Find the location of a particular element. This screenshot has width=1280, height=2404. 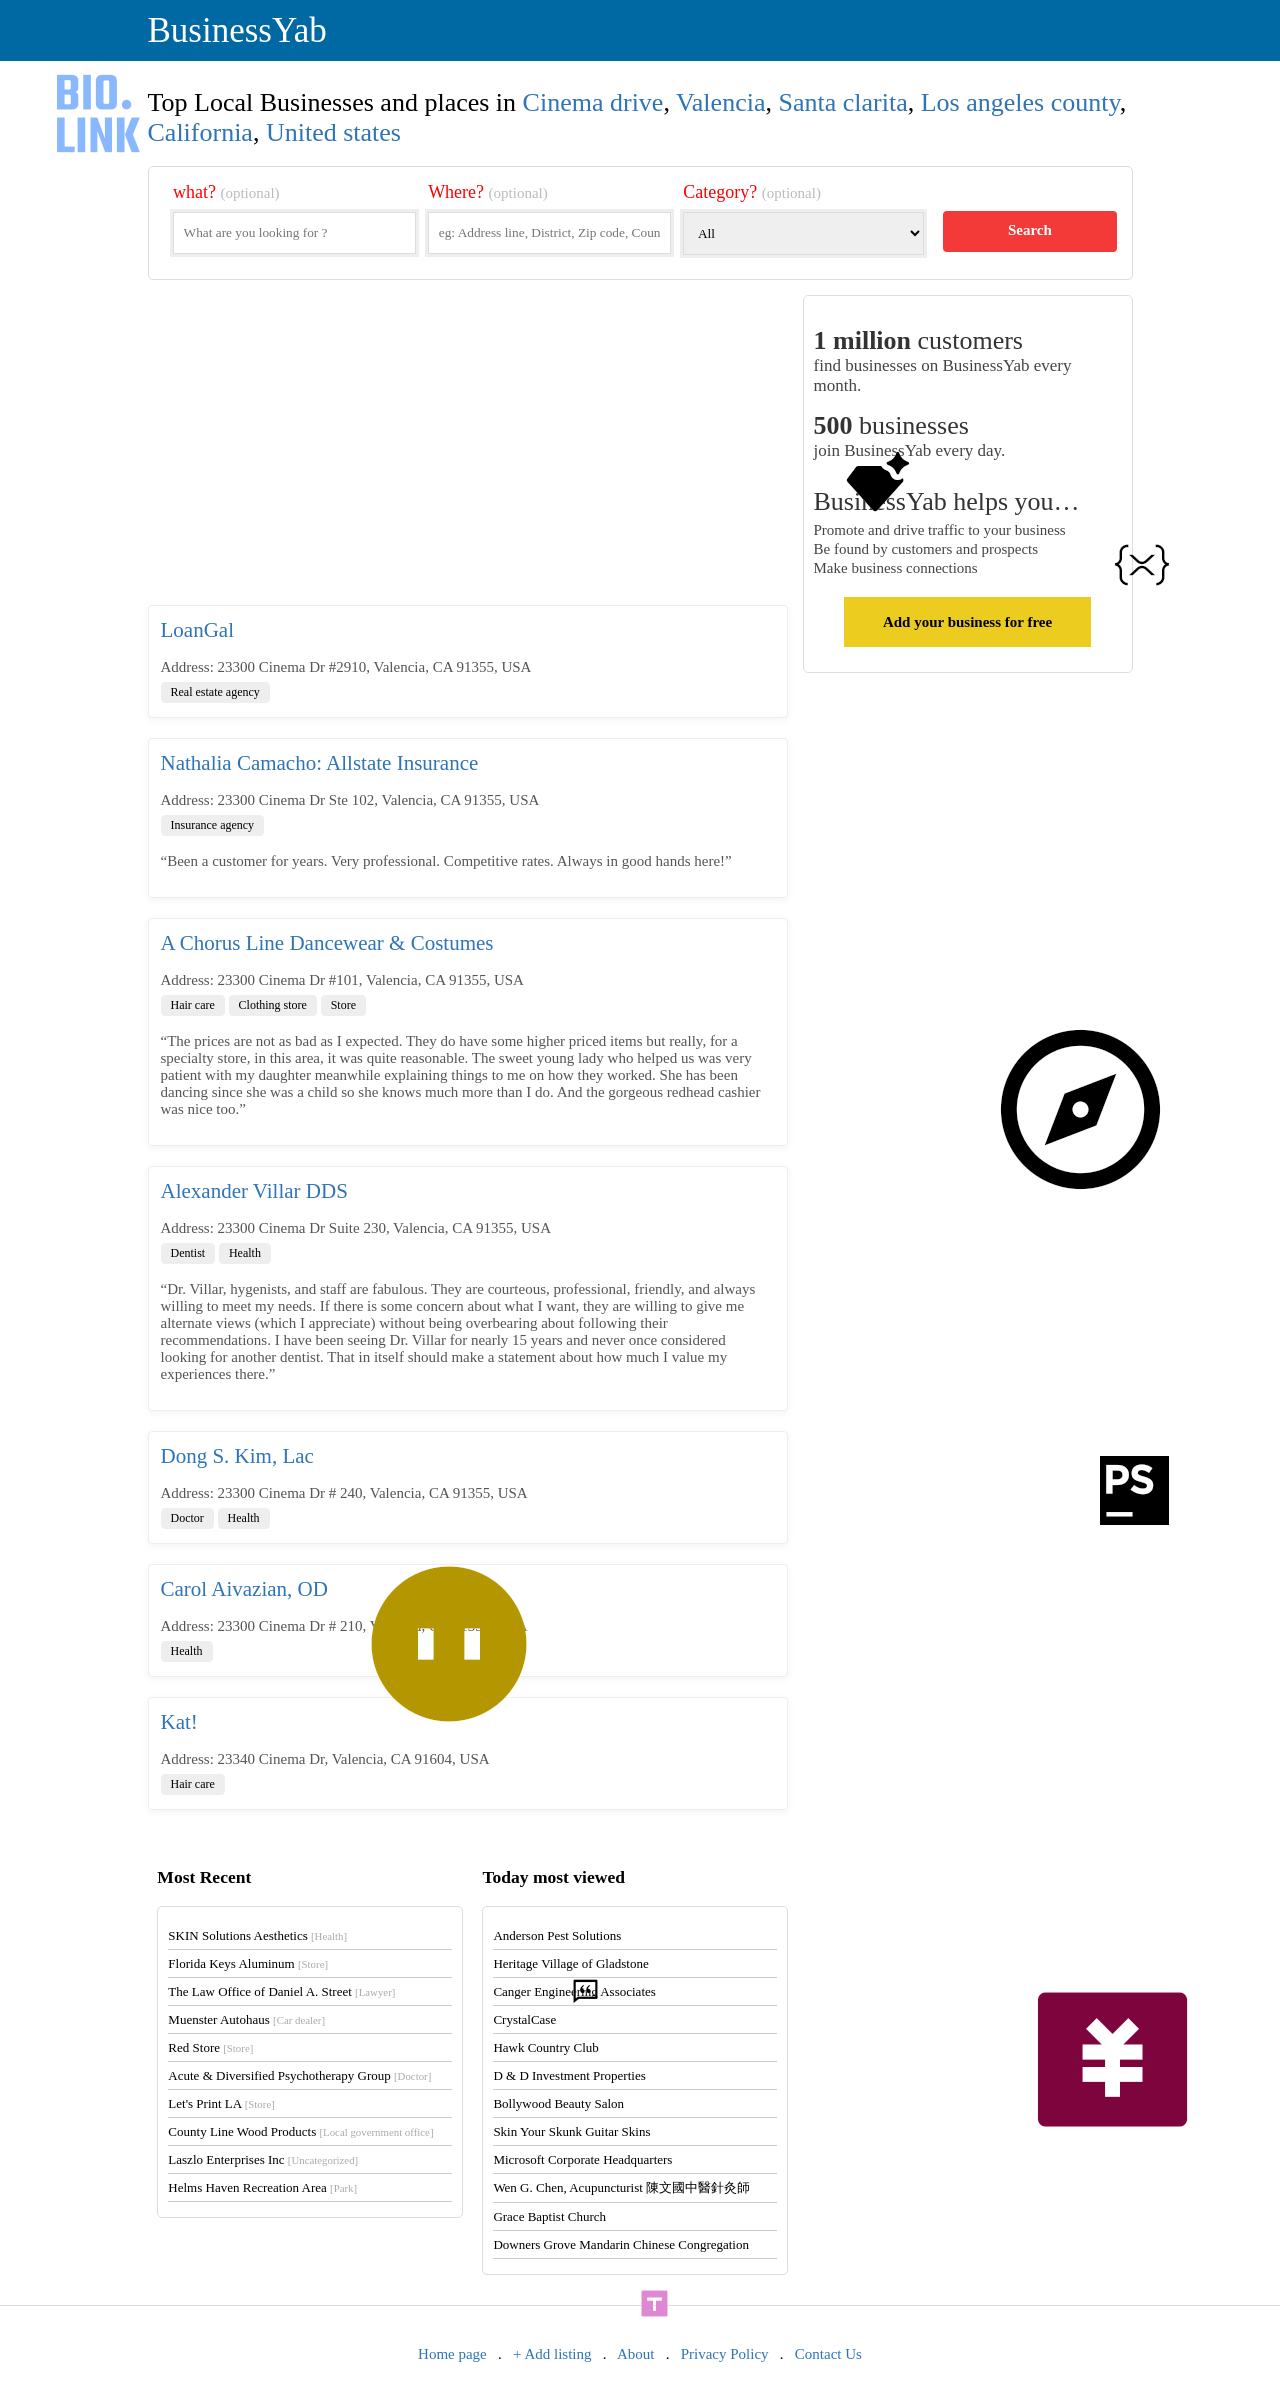

open navigation or directions is located at coordinates (1080, 1109).